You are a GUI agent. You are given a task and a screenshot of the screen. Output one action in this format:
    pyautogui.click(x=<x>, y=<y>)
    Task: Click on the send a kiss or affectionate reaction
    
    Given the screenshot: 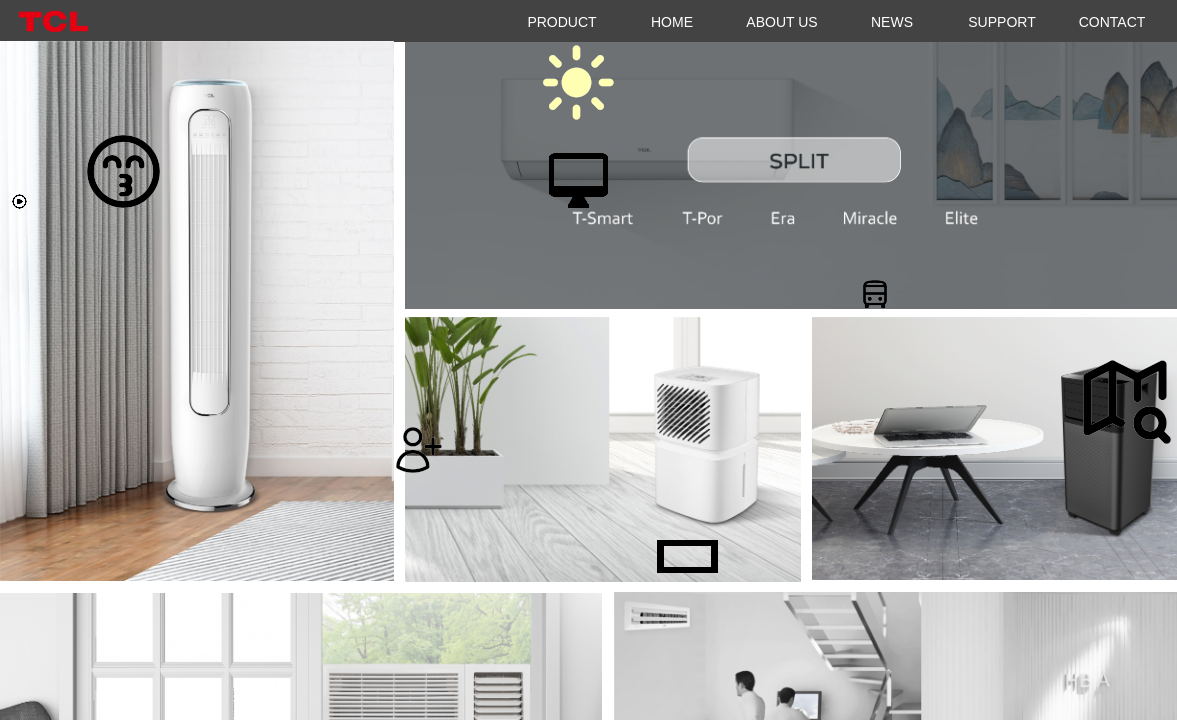 What is the action you would take?
    pyautogui.click(x=123, y=171)
    